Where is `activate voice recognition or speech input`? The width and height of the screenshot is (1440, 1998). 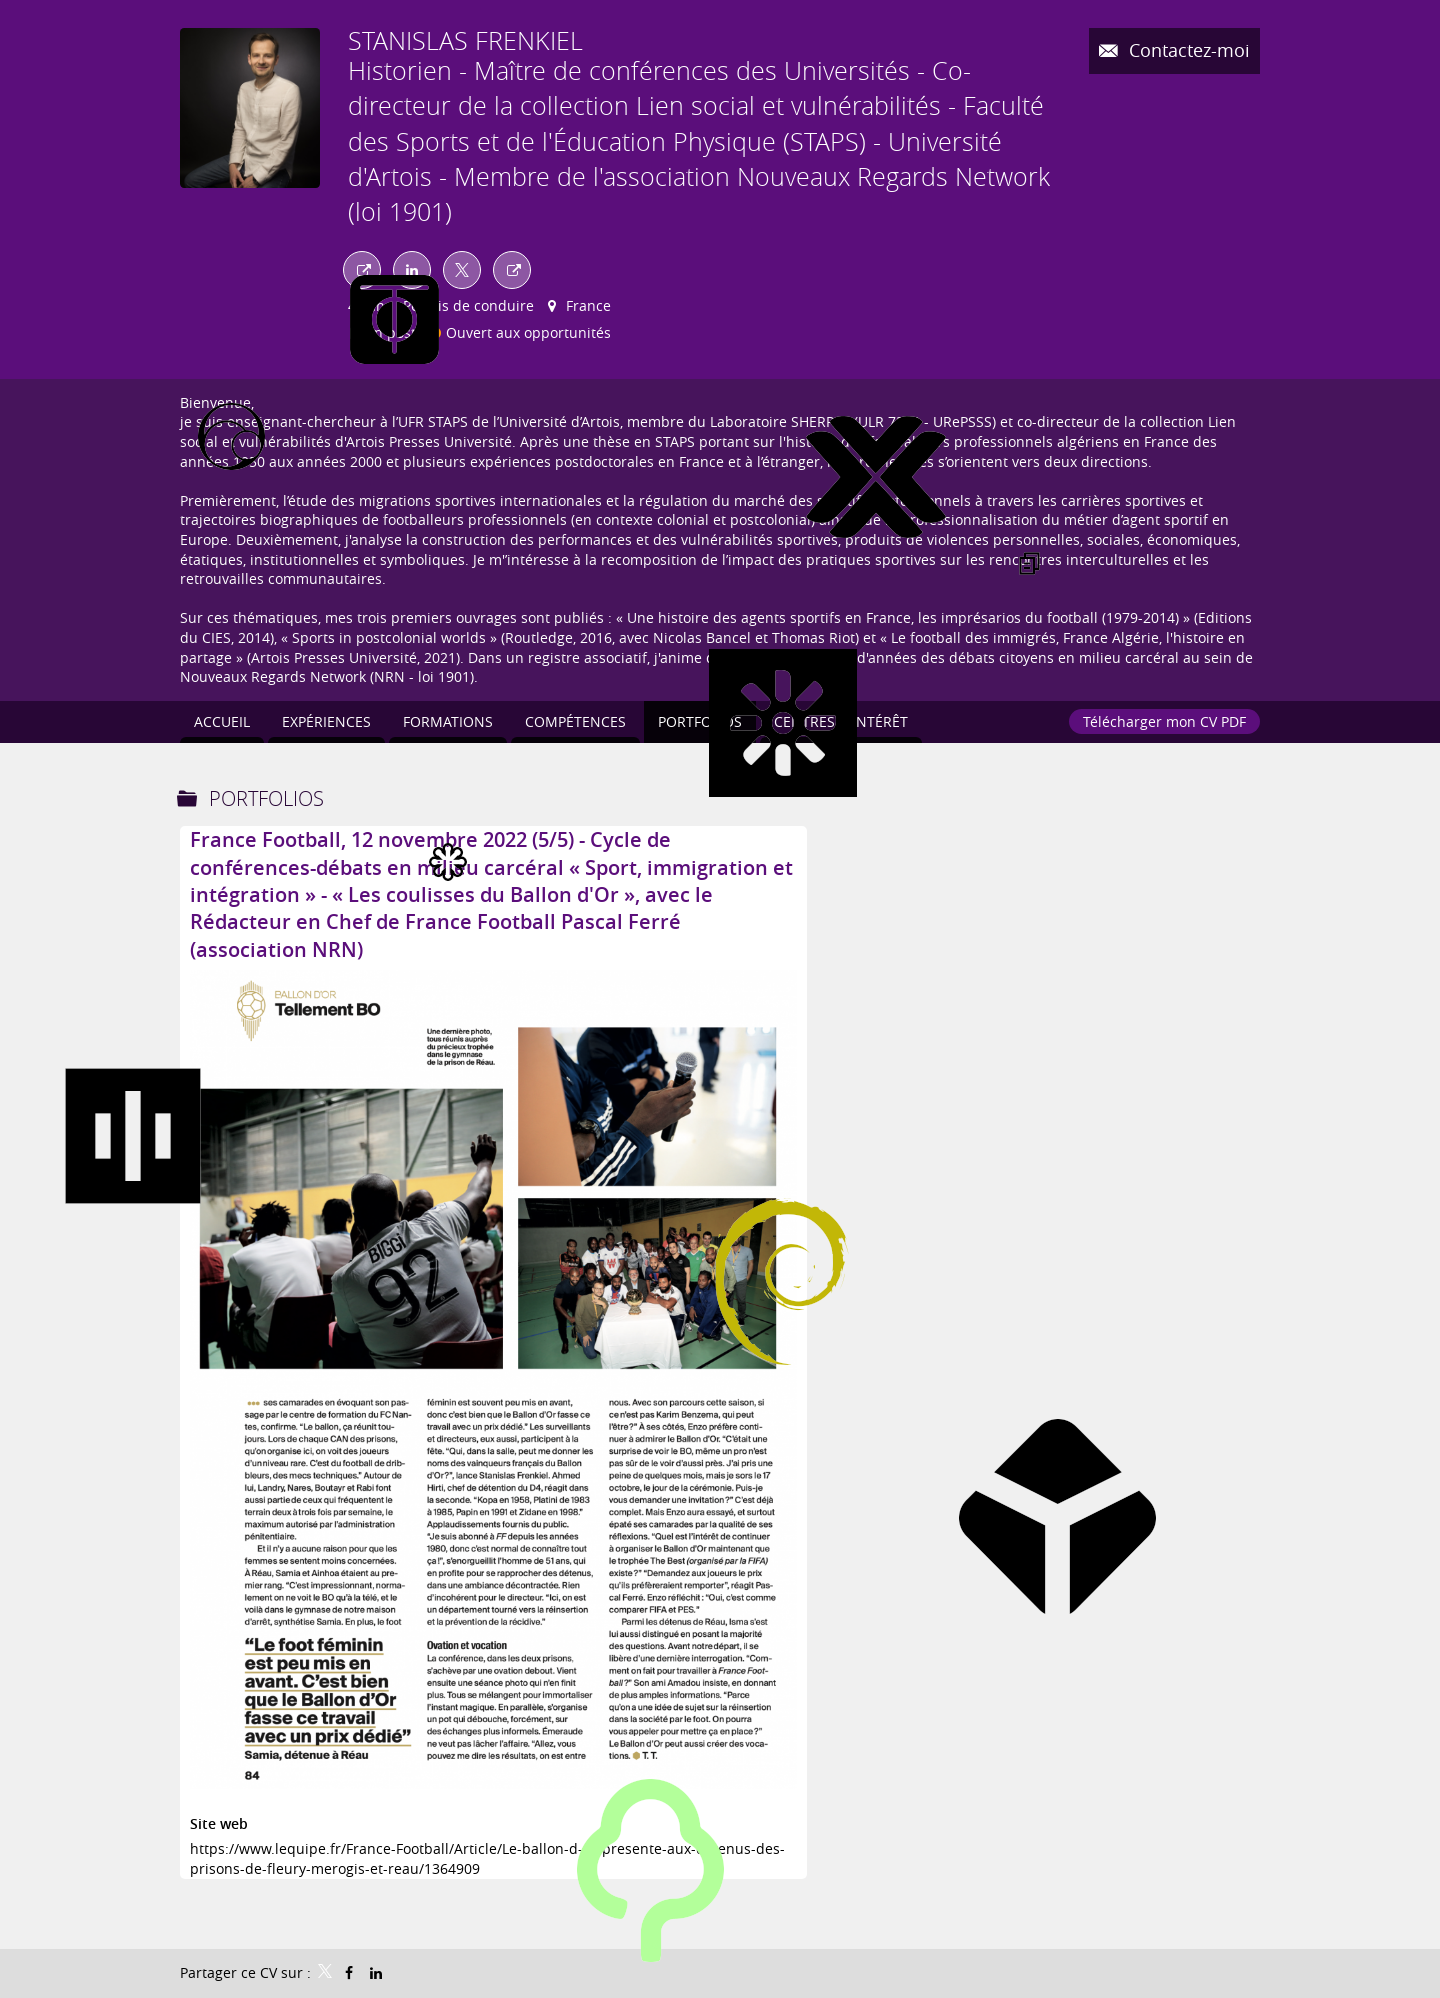
activate voice recognition or speech input is located at coordinates (133, 1136).